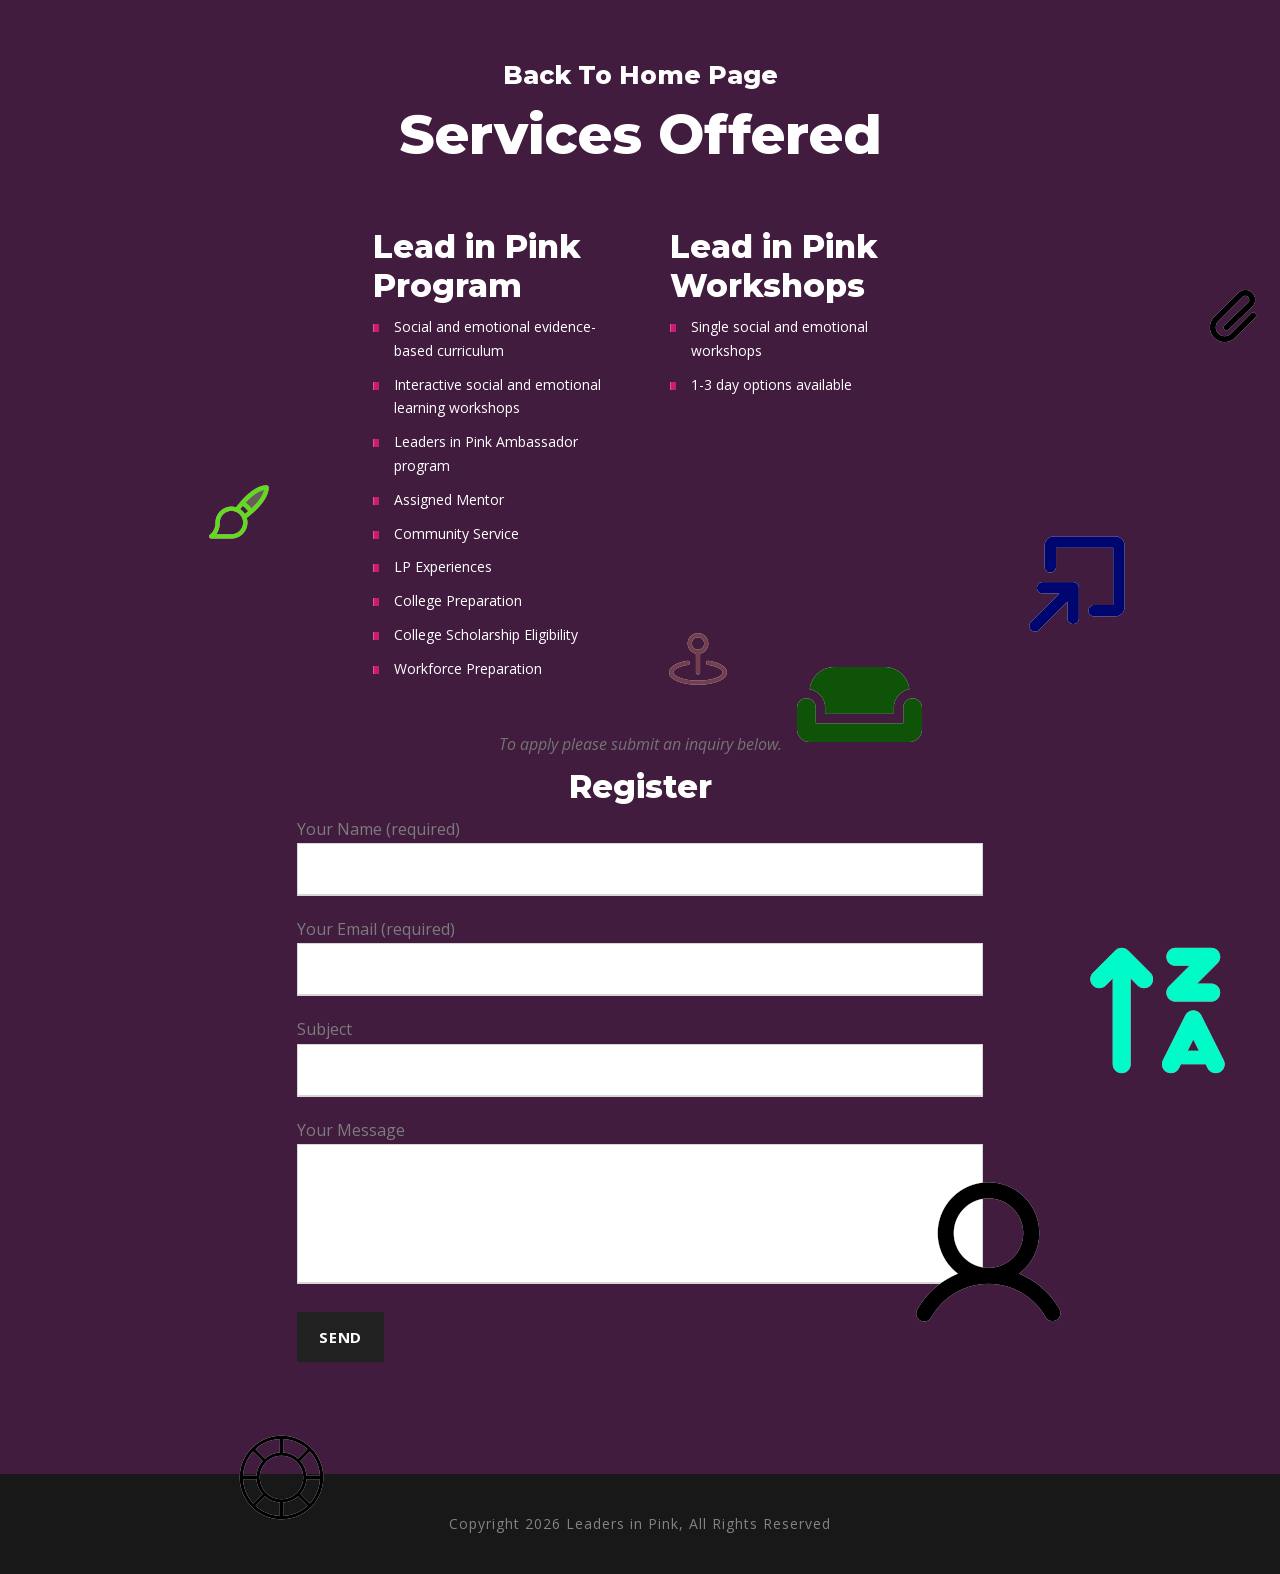 This screenshot has height=1574, width=1280. What do you see at coordinates (1157, 1010) in the screenshot?
I see `sort items alphabetically from Z to A` at bounding box center [1157, 1010].